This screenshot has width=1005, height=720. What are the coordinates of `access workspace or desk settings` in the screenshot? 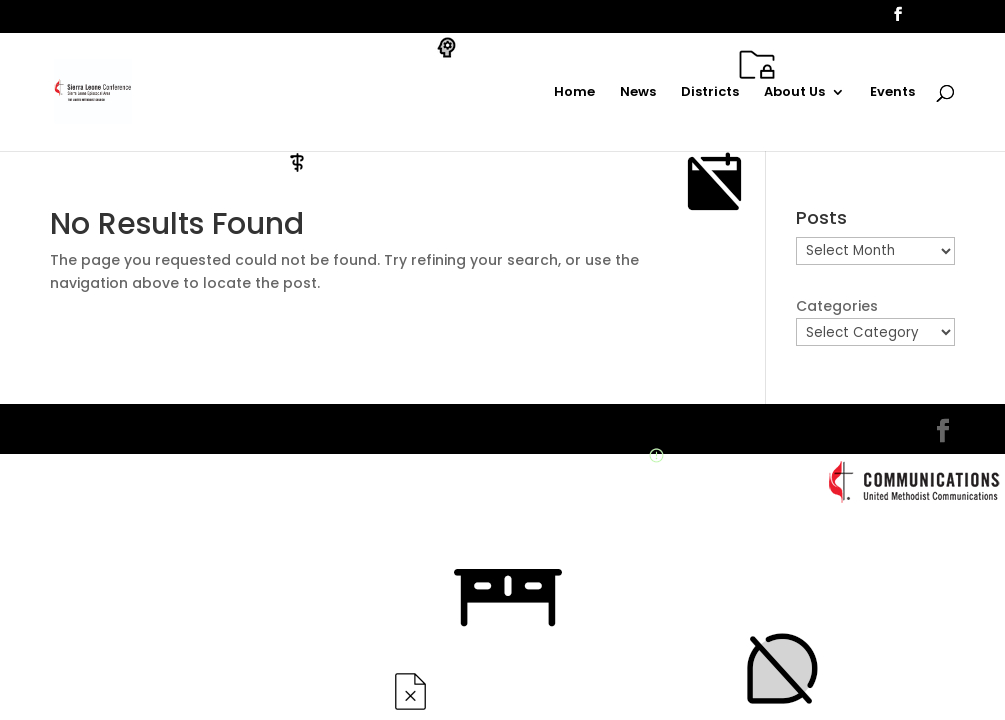 It's located at (508, 596).